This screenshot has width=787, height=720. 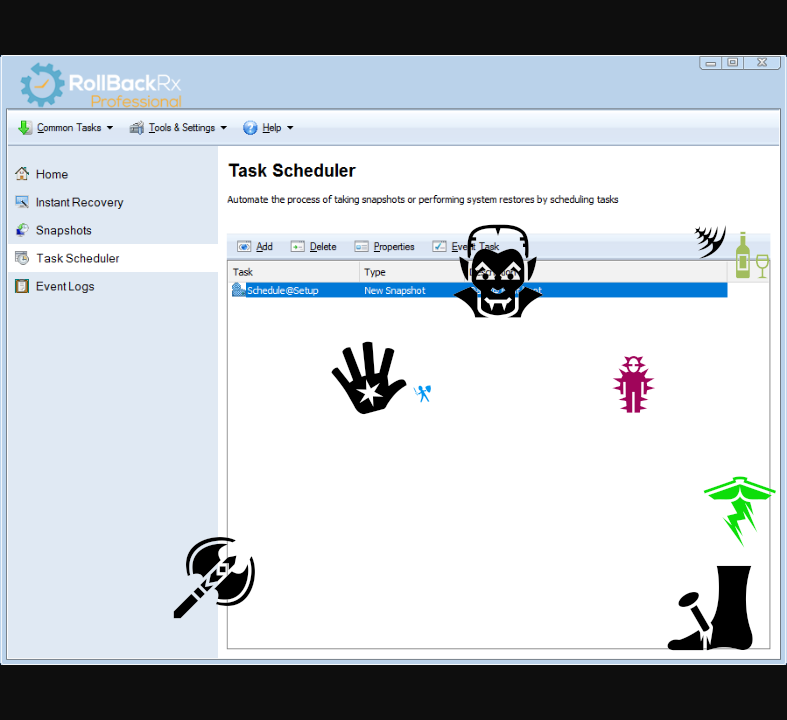 What do you see at coordinates (422, 393) in the screenshot?
I see `select warrior or fighter class` at bounding box center [422, 393].